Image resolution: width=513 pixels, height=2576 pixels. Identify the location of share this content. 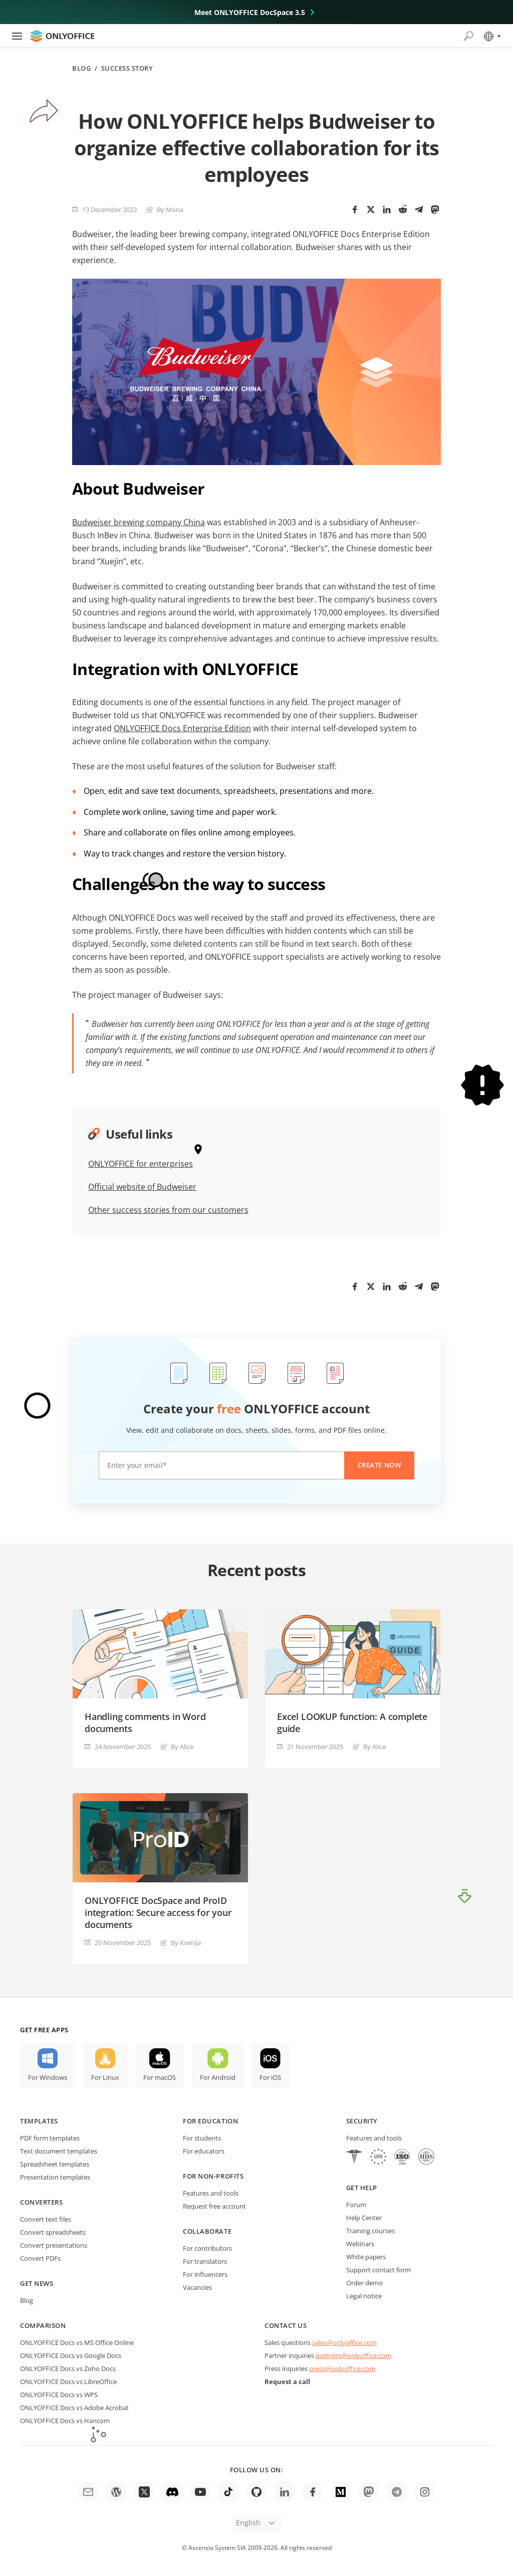
(44, 112).